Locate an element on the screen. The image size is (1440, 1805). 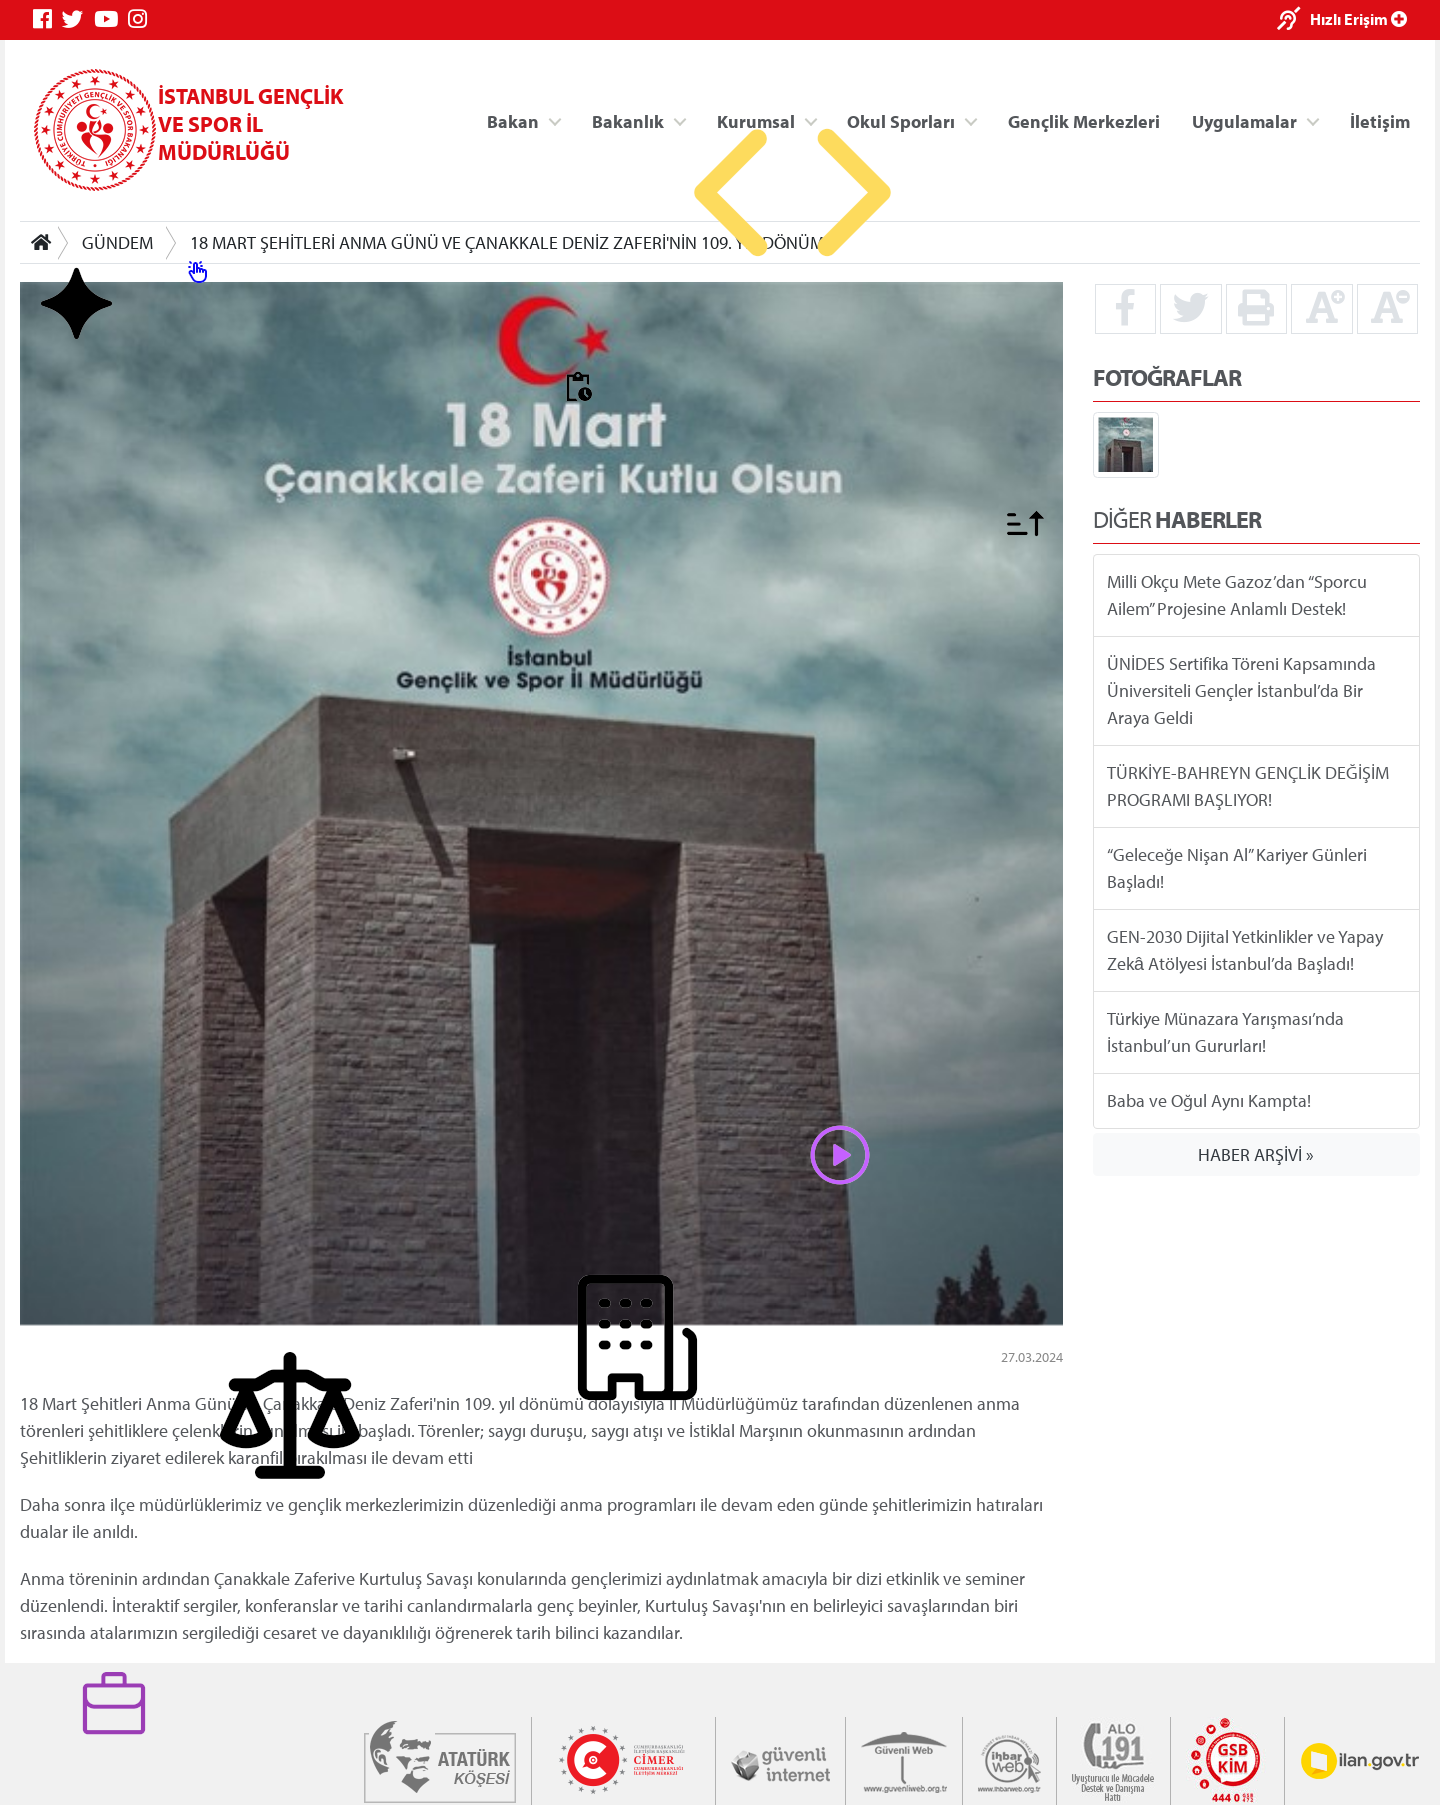
play media or video content is located at coordinates (840, 1155).